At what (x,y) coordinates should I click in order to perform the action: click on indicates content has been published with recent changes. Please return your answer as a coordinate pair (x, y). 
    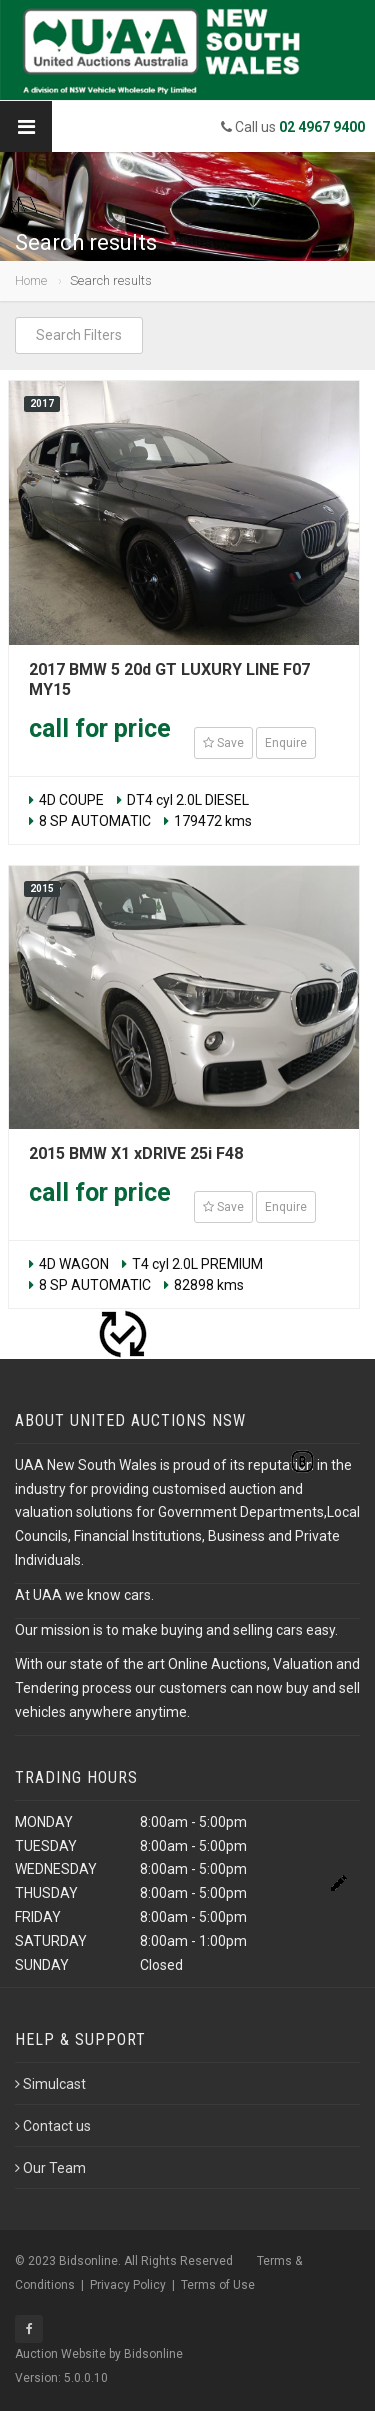
    Looking at the image, I should click on (123, 1334).